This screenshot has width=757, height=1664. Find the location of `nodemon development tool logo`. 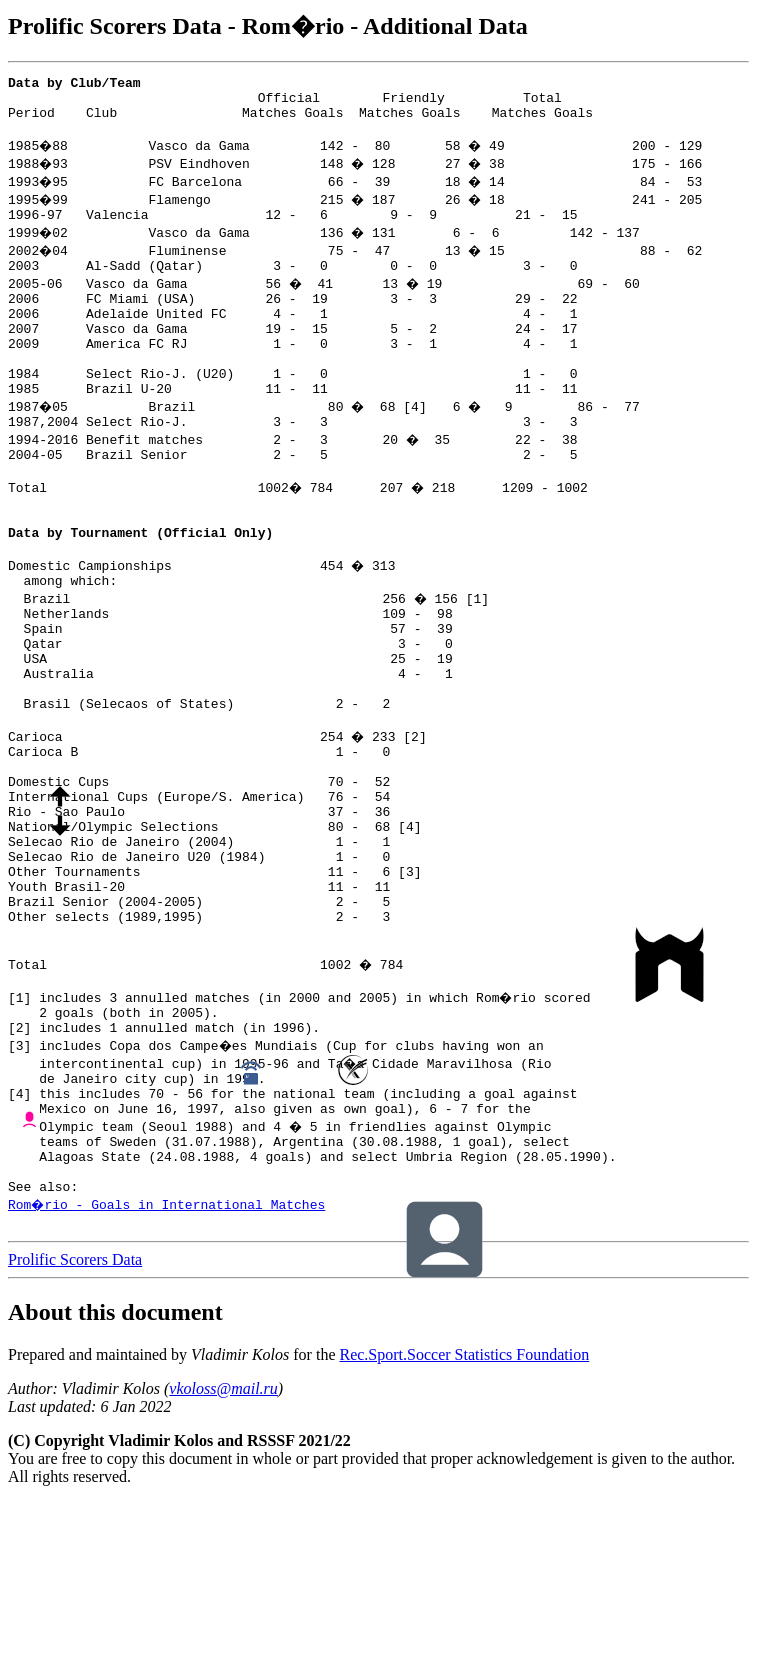

nodemon development tool logo is located at coordinates (669, 964).